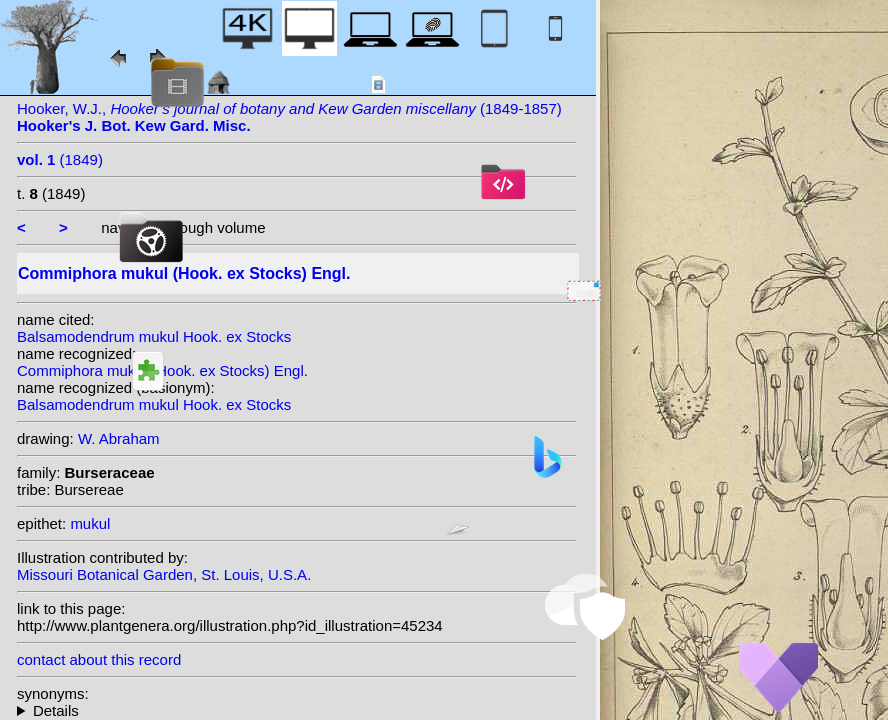 The image size is (888, 720). Describe the element at coordinates (503, 183) in the screenshot. I see `open folder containing programming or code files` at that location.